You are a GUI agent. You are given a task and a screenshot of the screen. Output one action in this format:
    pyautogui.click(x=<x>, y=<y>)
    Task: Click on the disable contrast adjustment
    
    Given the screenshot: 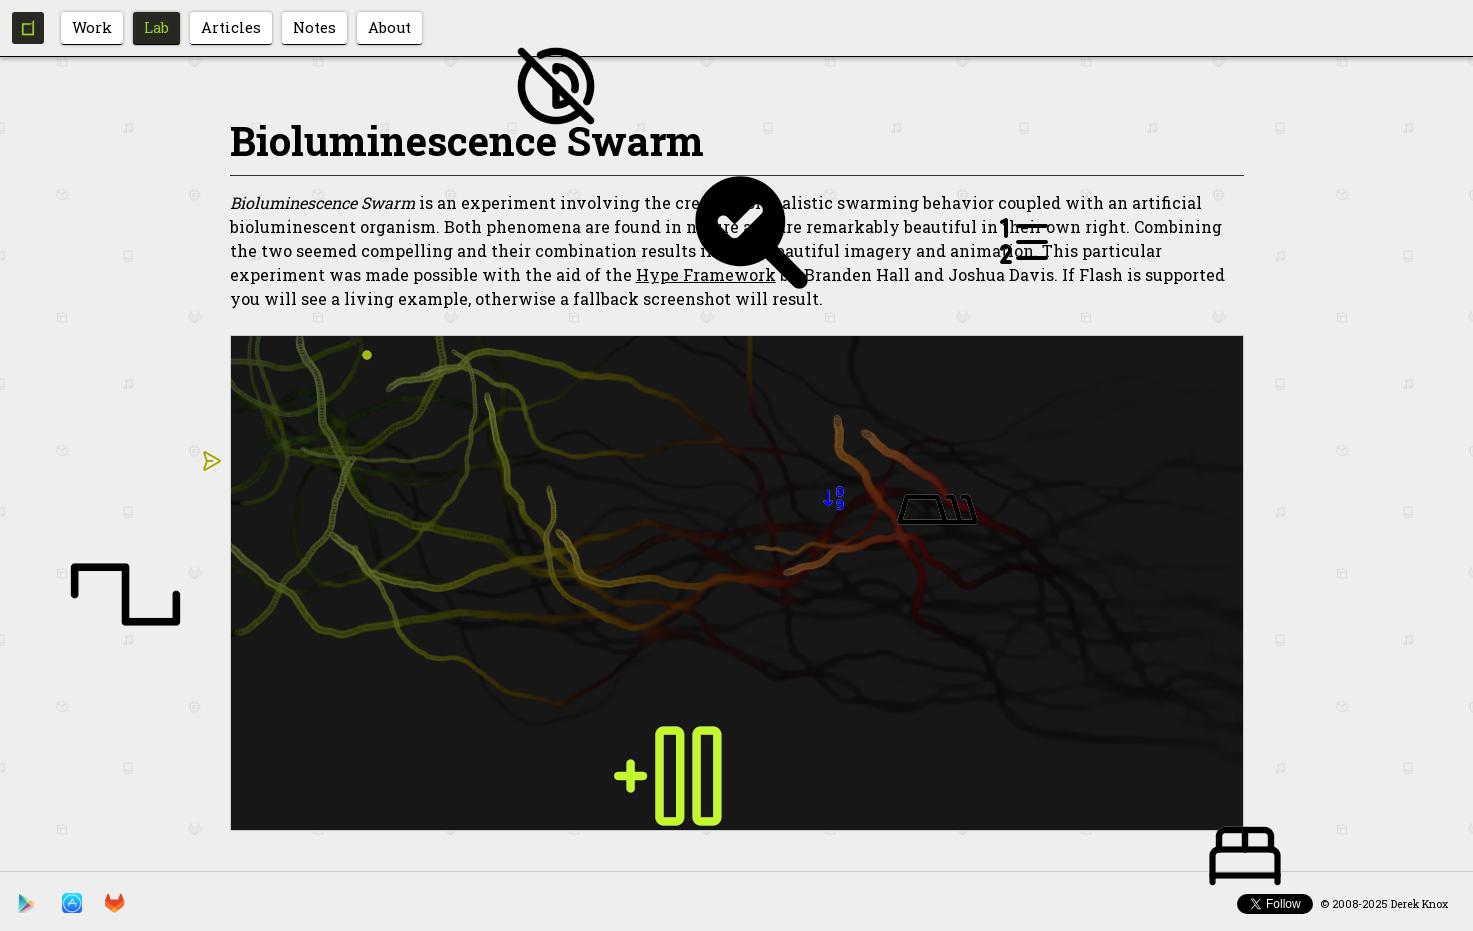 What is the action you would take?
    pyautogui.click(x=556, y=86)
    